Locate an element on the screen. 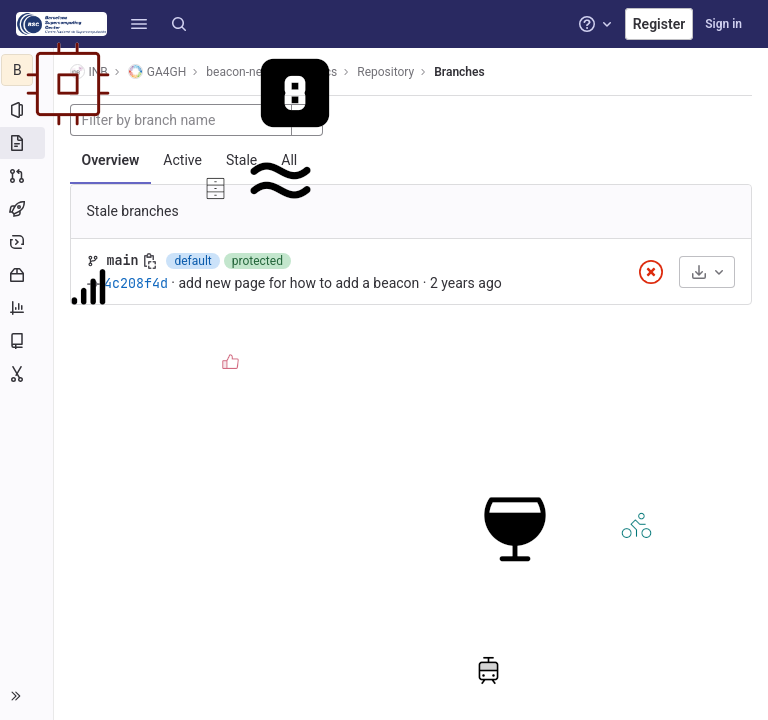 Image resolution: width=768 pixels, height=720 pixels. indicates strong cellular network signal is located at coordinates (95, 285).